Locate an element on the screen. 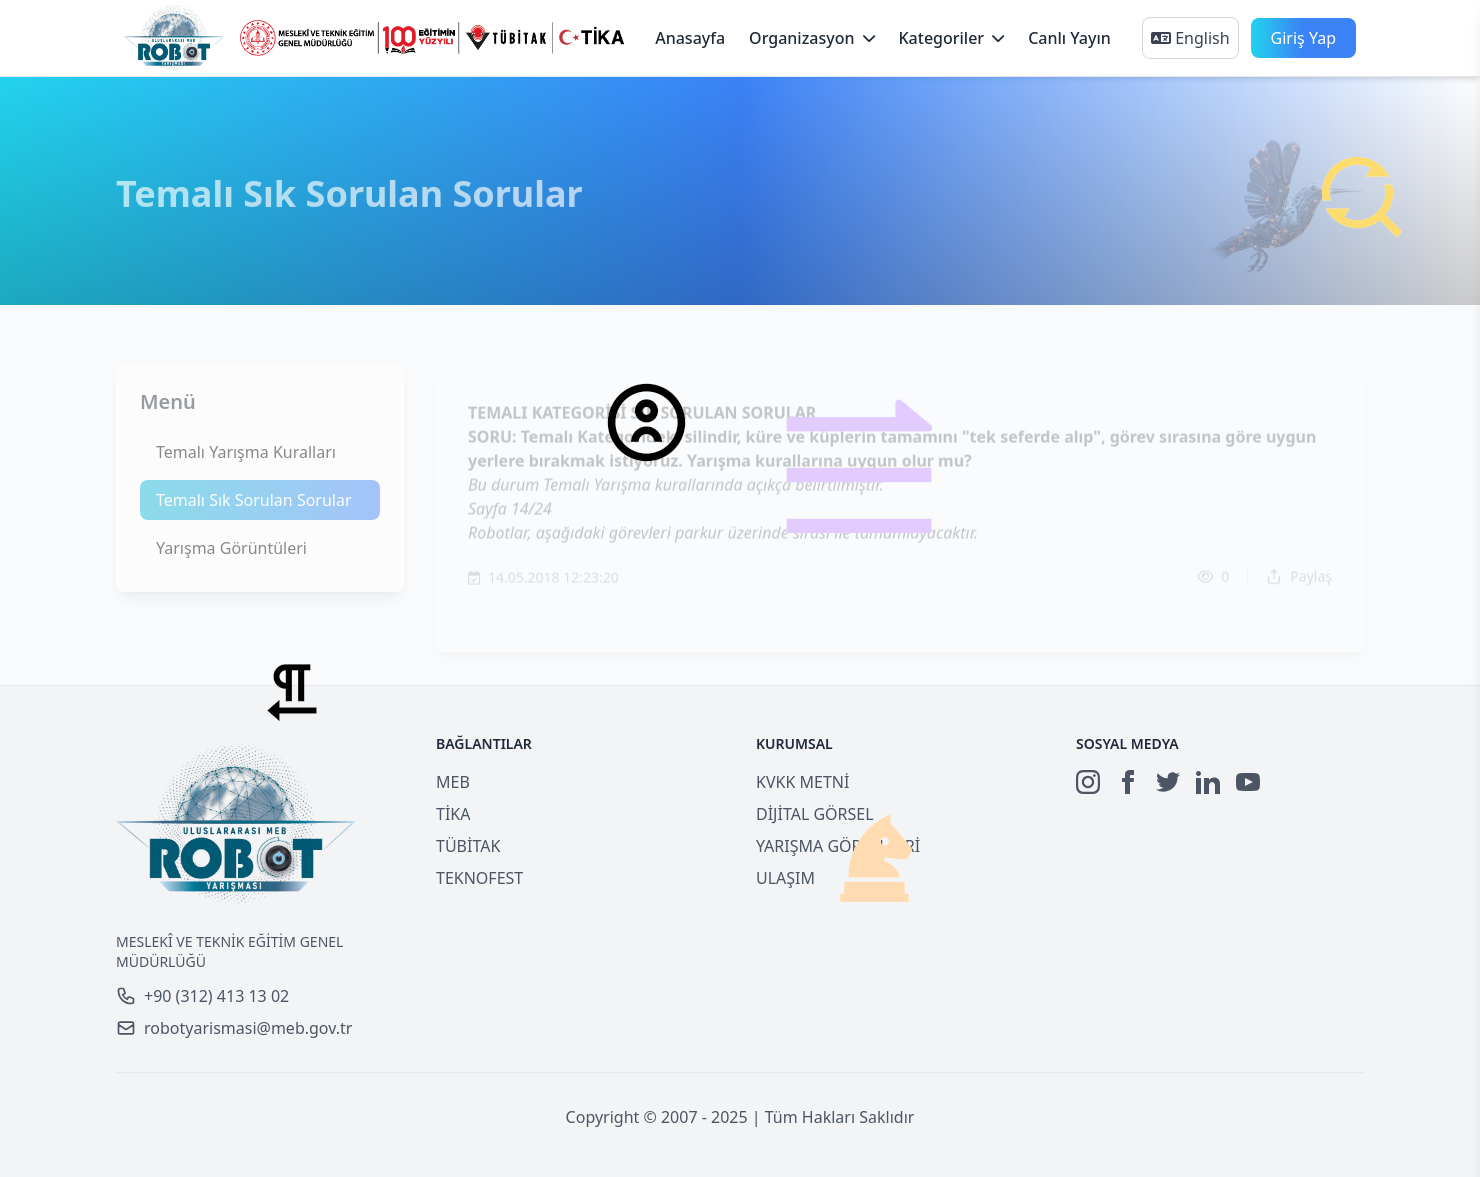 The image size is (1480, 1177). switch text direction to right-to-left is located at coordinates (295, 692).